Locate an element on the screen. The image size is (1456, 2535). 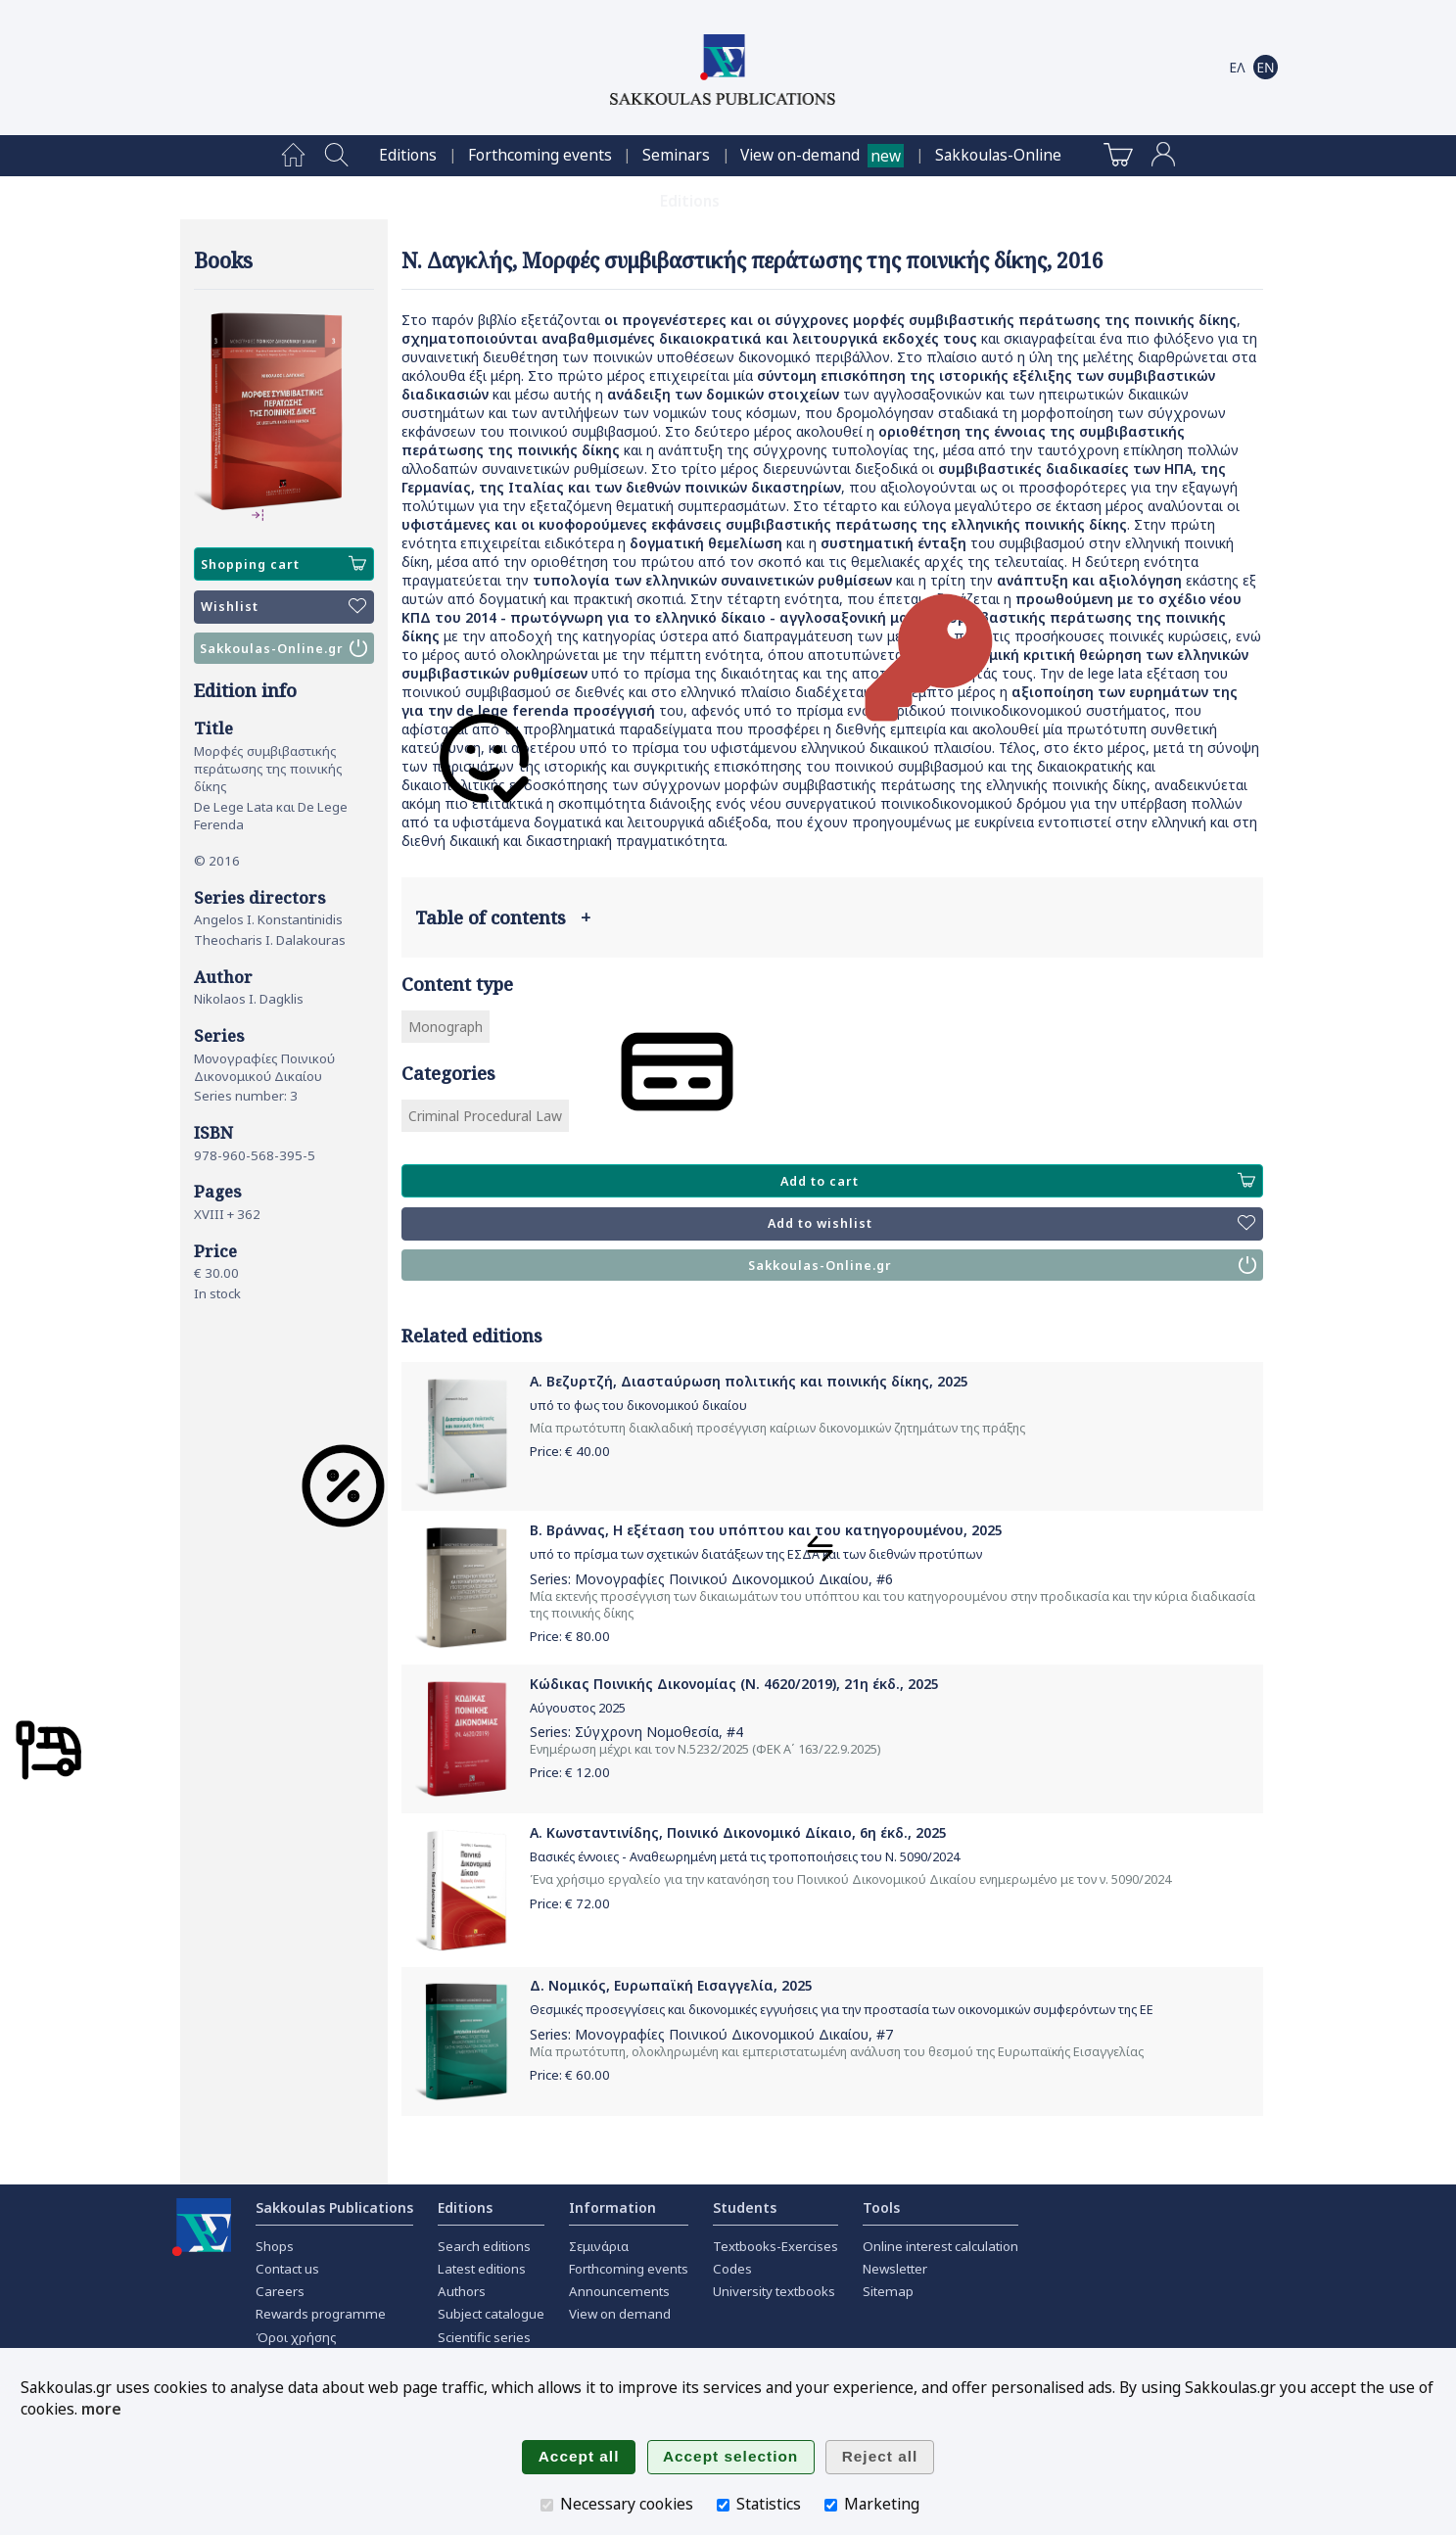
access security or login settings is located at coordinates (926, 660).